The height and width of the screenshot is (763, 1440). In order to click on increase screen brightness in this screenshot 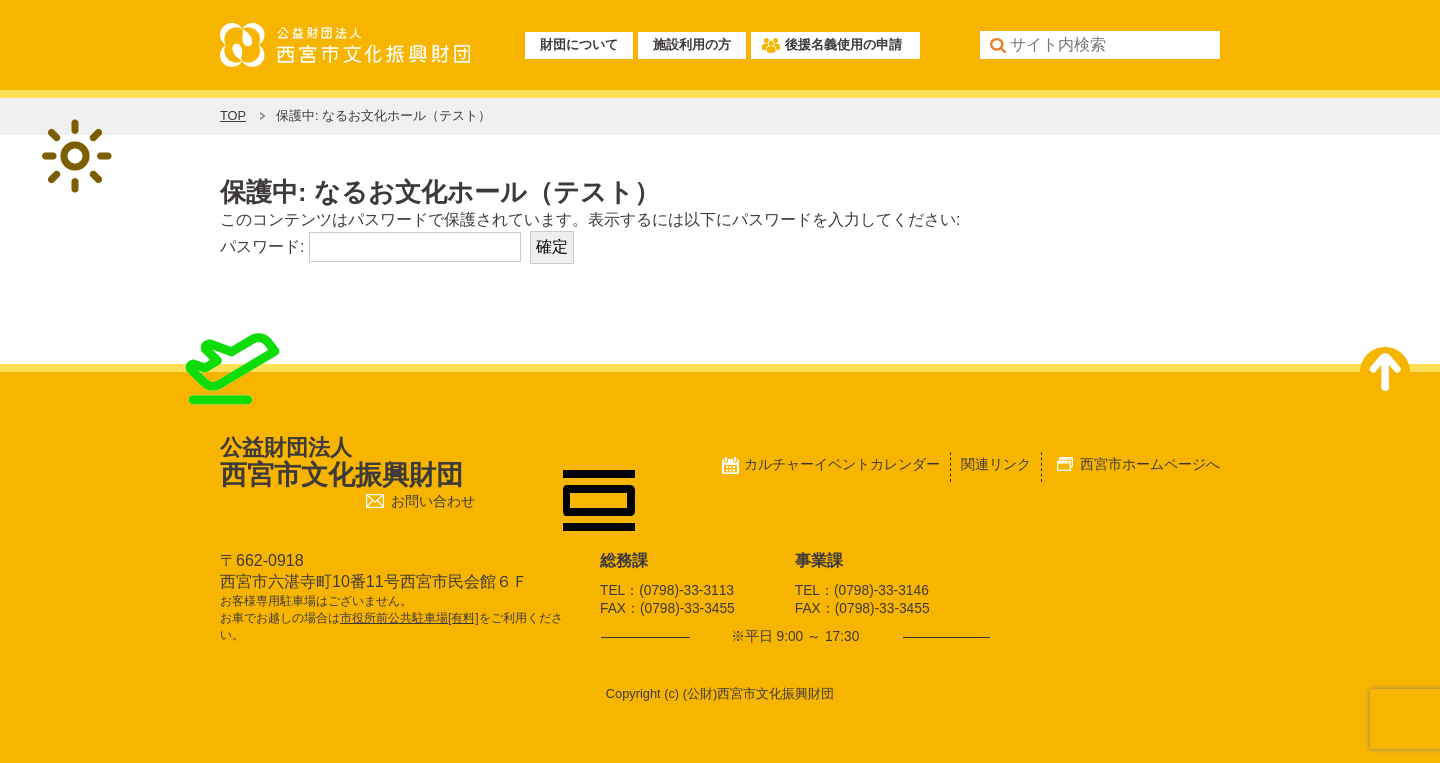, I will do `click(75, 156)`.